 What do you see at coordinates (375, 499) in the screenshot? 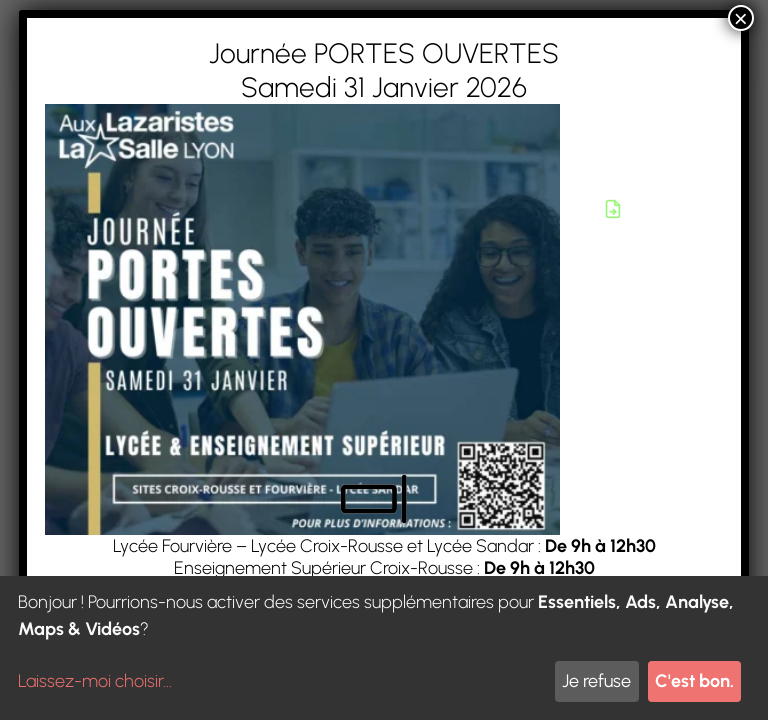
I see `align content to the right` at bounding box center [375, 499].